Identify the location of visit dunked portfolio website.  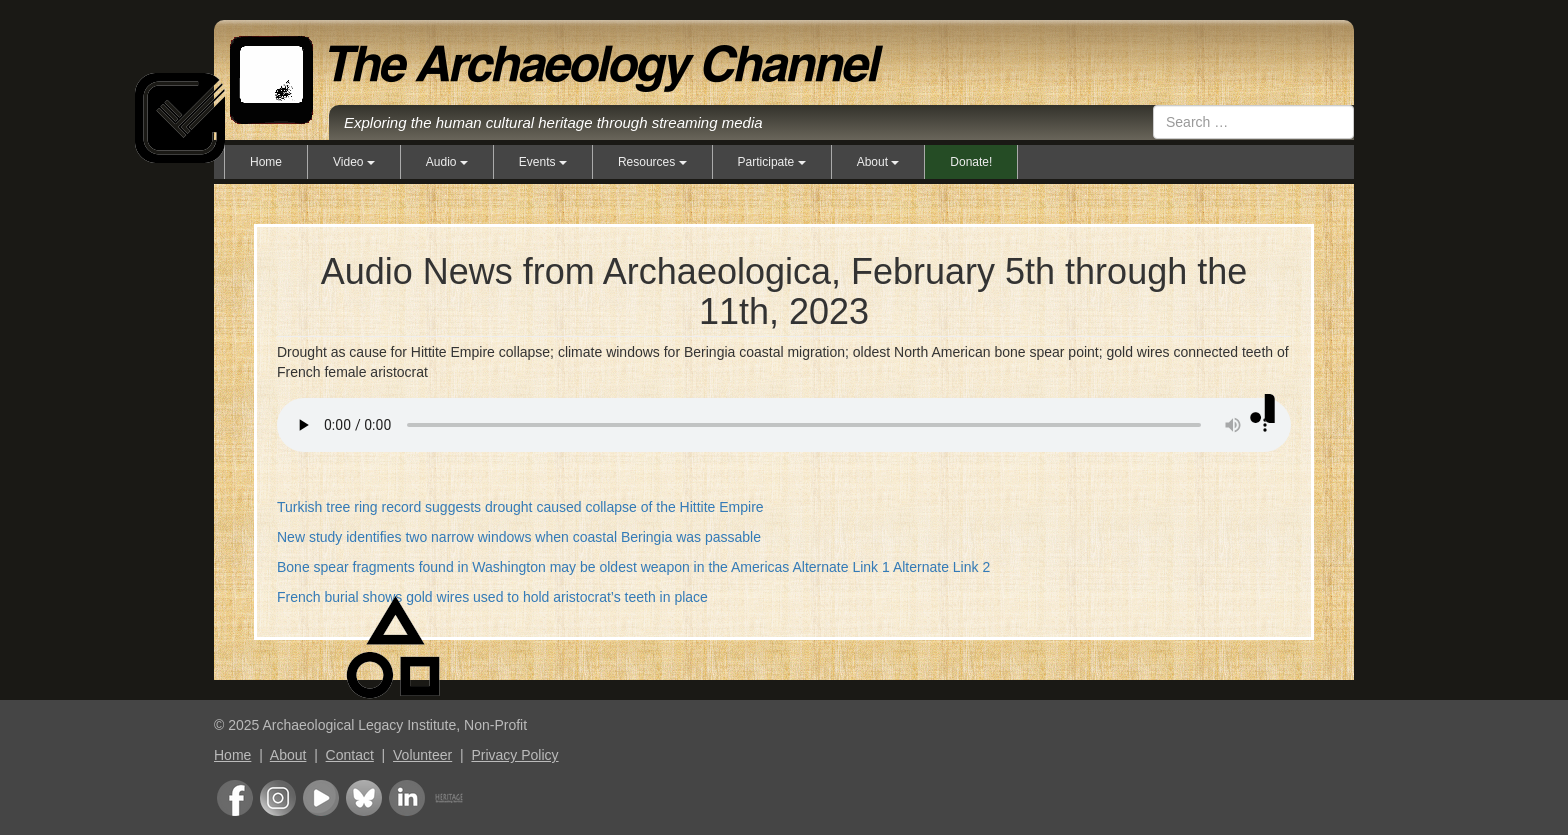
(1262, 408).